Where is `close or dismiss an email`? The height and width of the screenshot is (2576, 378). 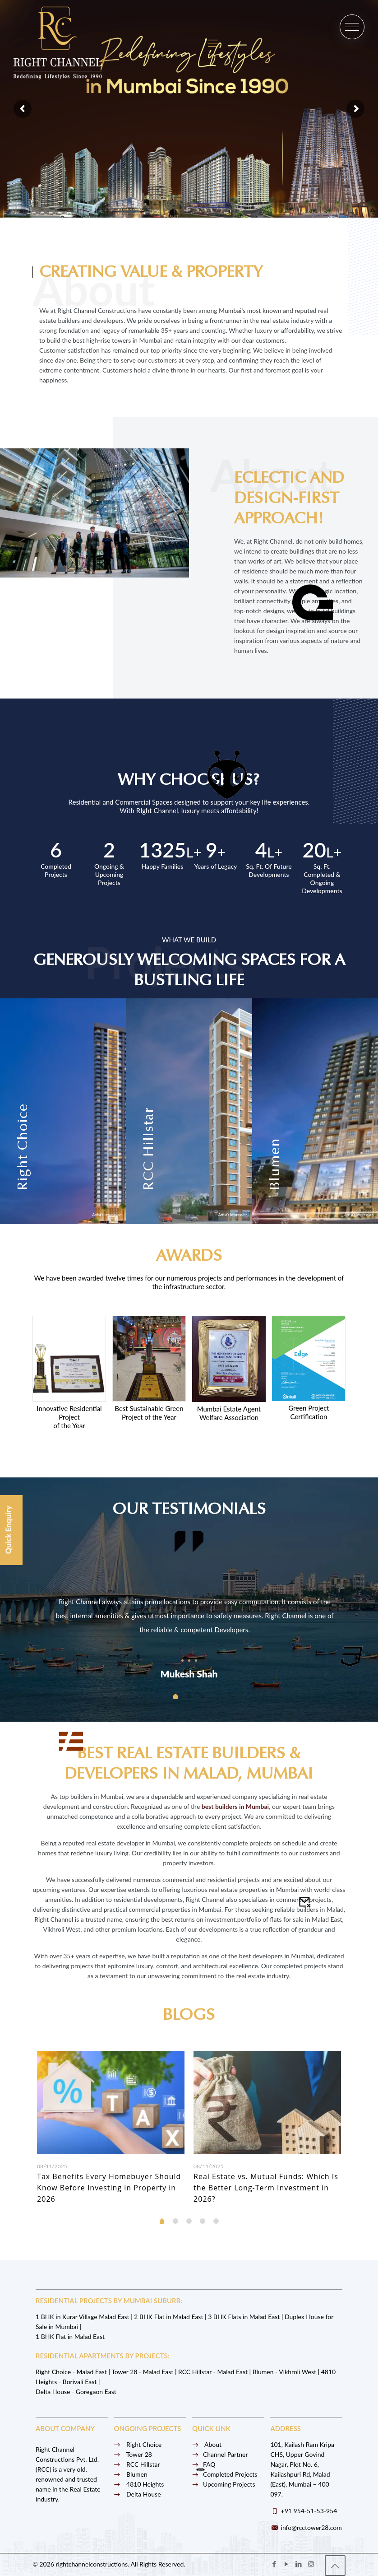
close or dismiss an email is located at coordinates (304, 1902).